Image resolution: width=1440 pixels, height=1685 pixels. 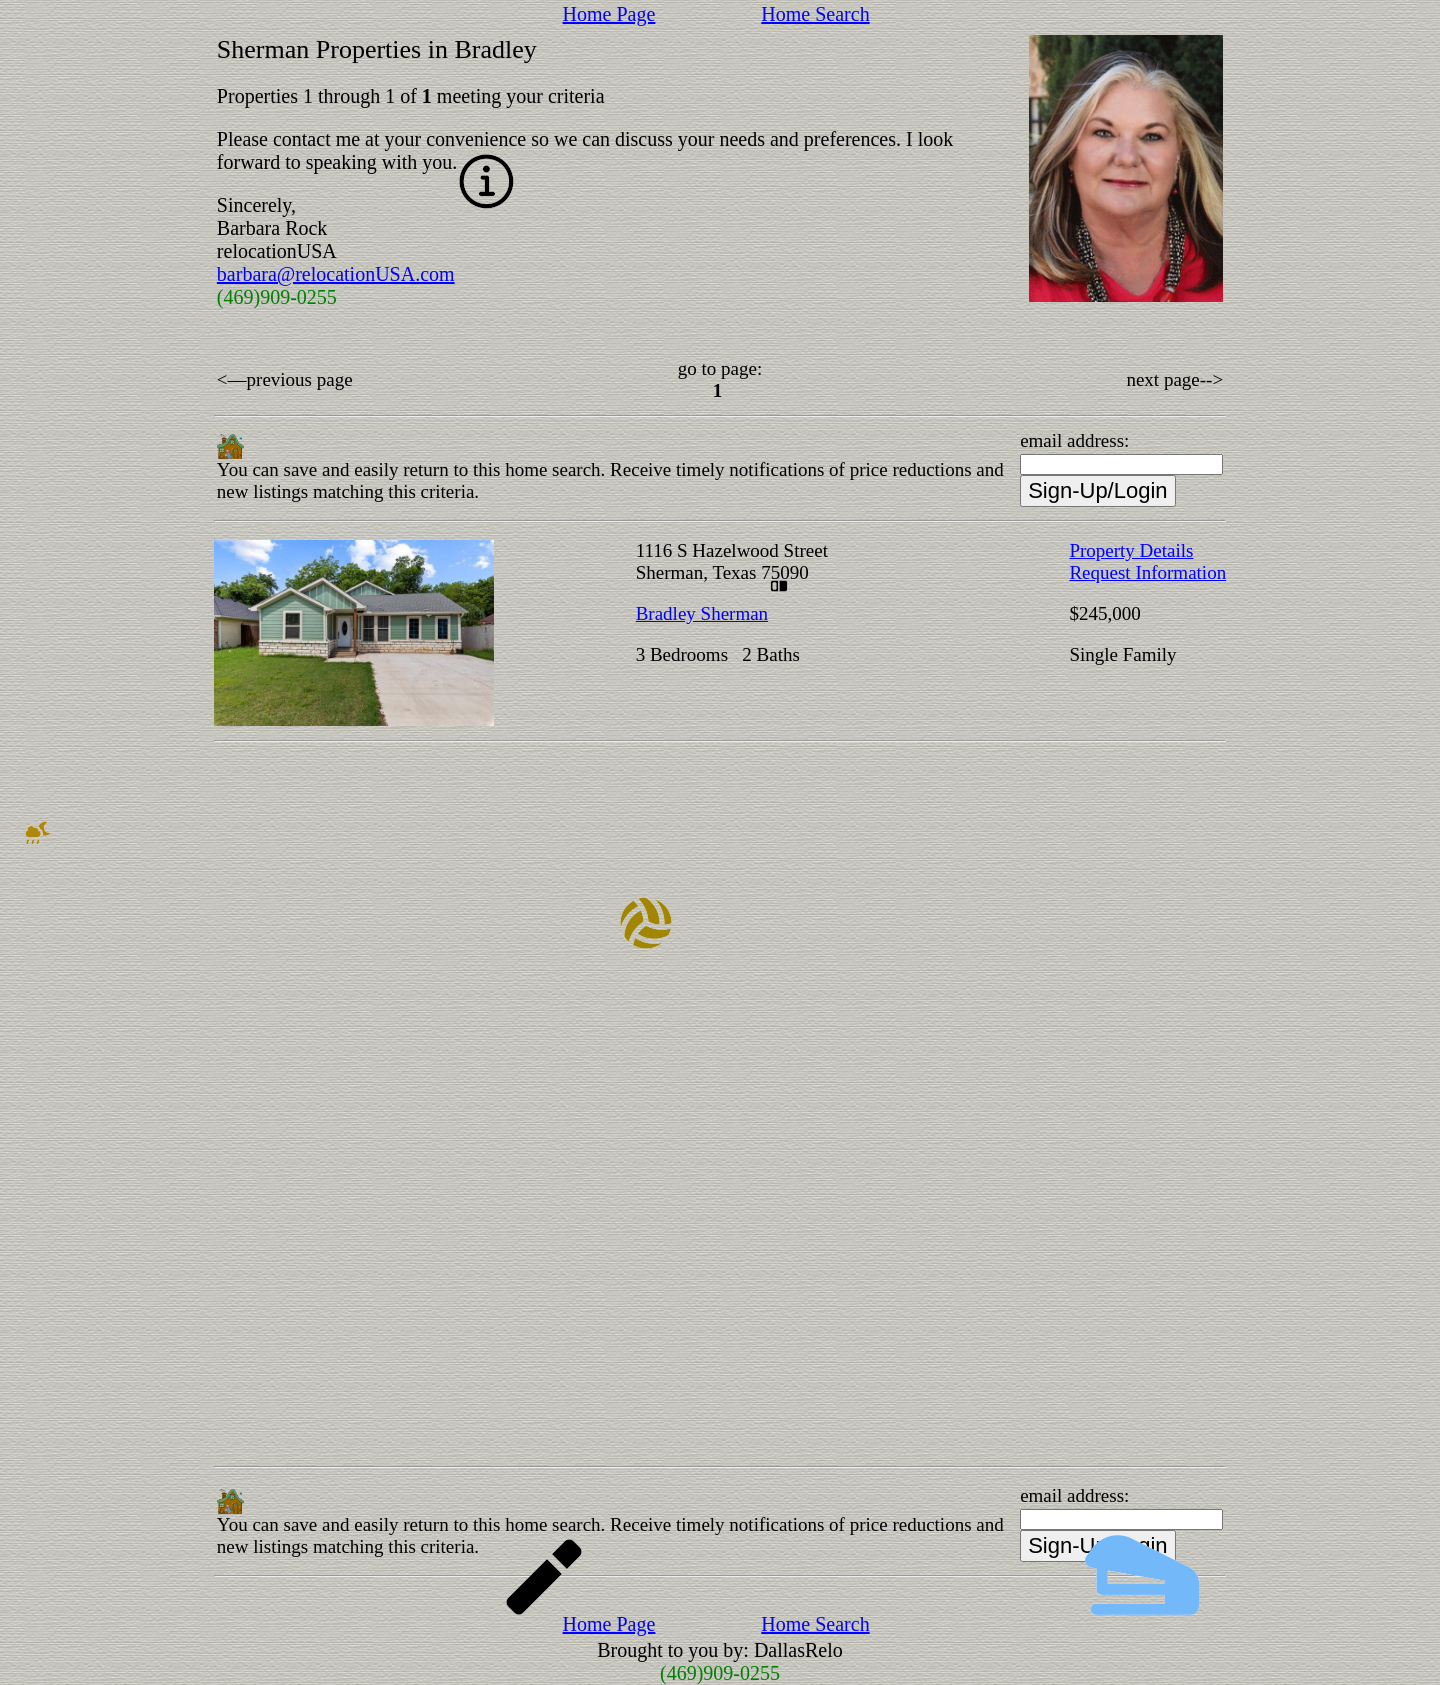 What do you see at coordinates (646, 923) in the screenshot?
I see `access volleyball or beach sports content` at bounding box center [646, 923].